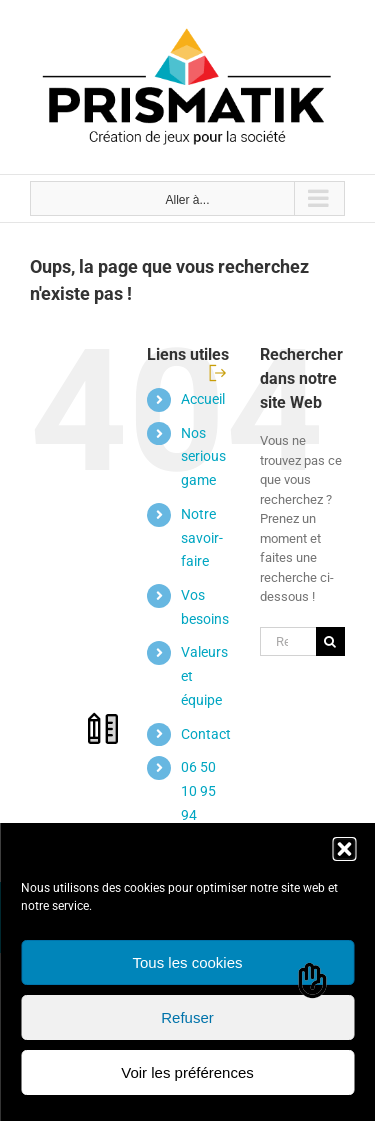 This screenshot has height=1121, width=375. Describe the element at coordinates (217, 373) in the screenshot. I see `sign out of your account` at that location.